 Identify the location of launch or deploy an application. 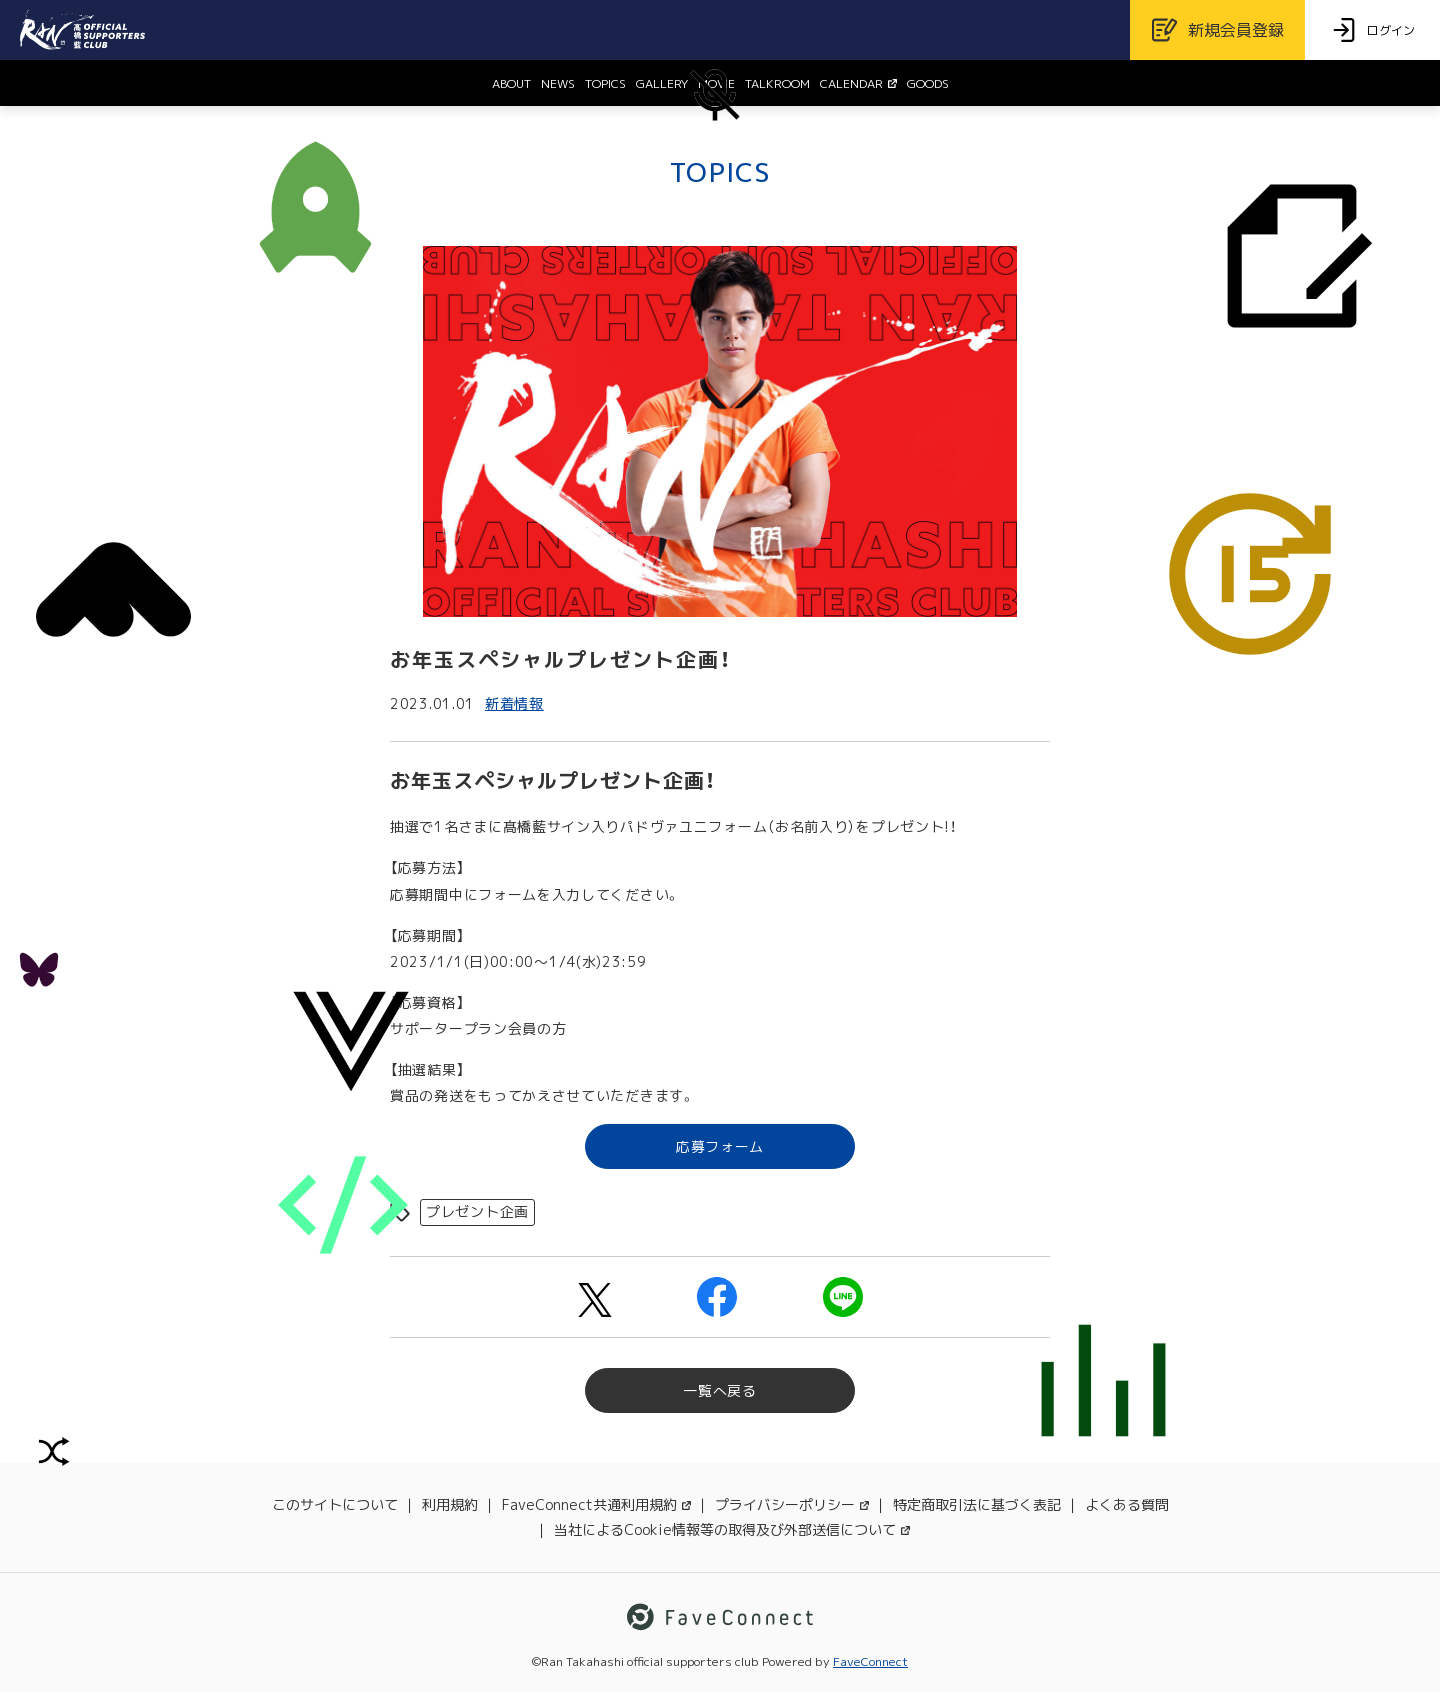
(315, 205).